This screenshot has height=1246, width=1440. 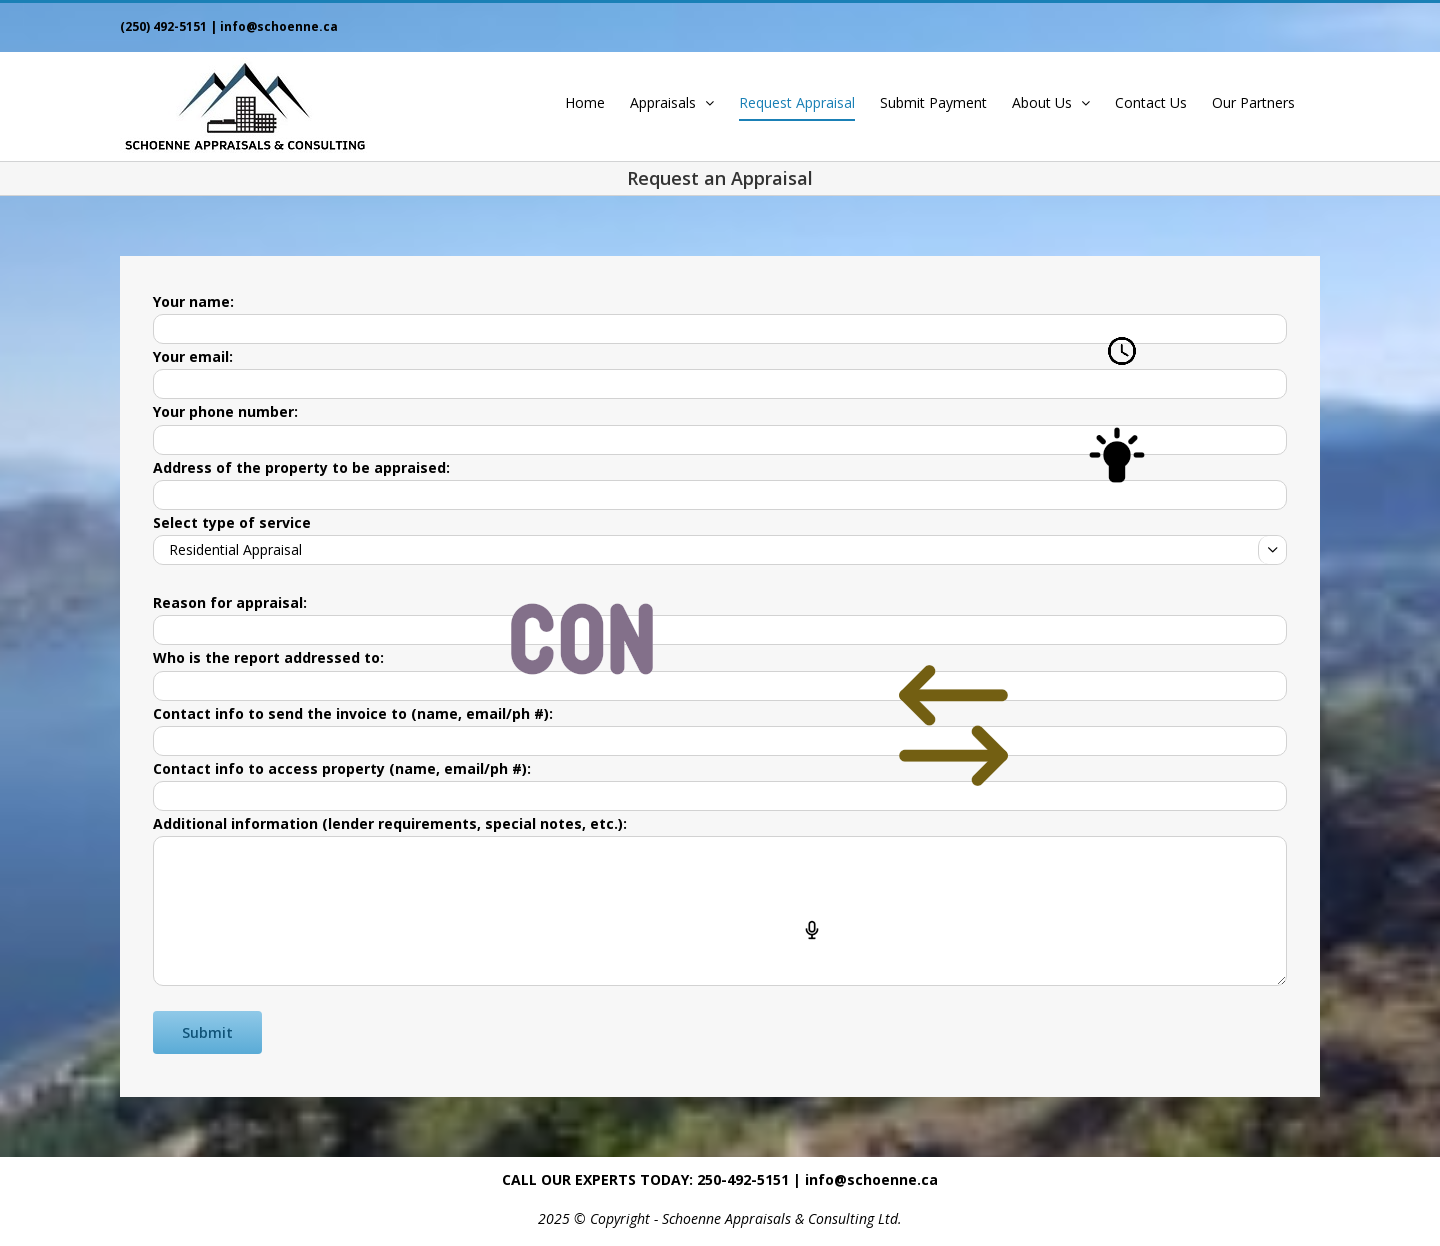 I want to click on access tips or suggestions, so click(x=1117, y=455).